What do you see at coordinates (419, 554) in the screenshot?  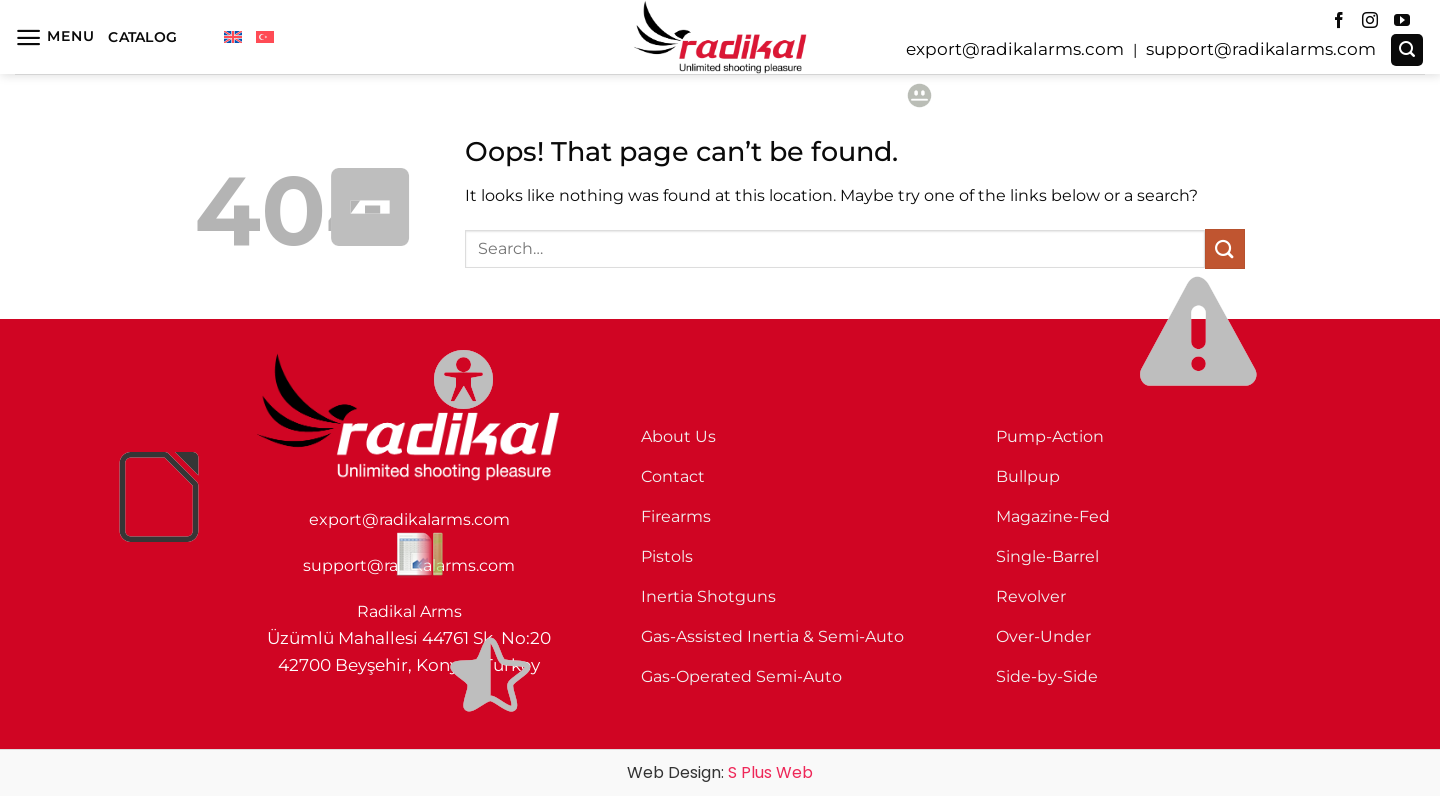 I see `spreadsheet template file type` at bounding box center [419, 554].